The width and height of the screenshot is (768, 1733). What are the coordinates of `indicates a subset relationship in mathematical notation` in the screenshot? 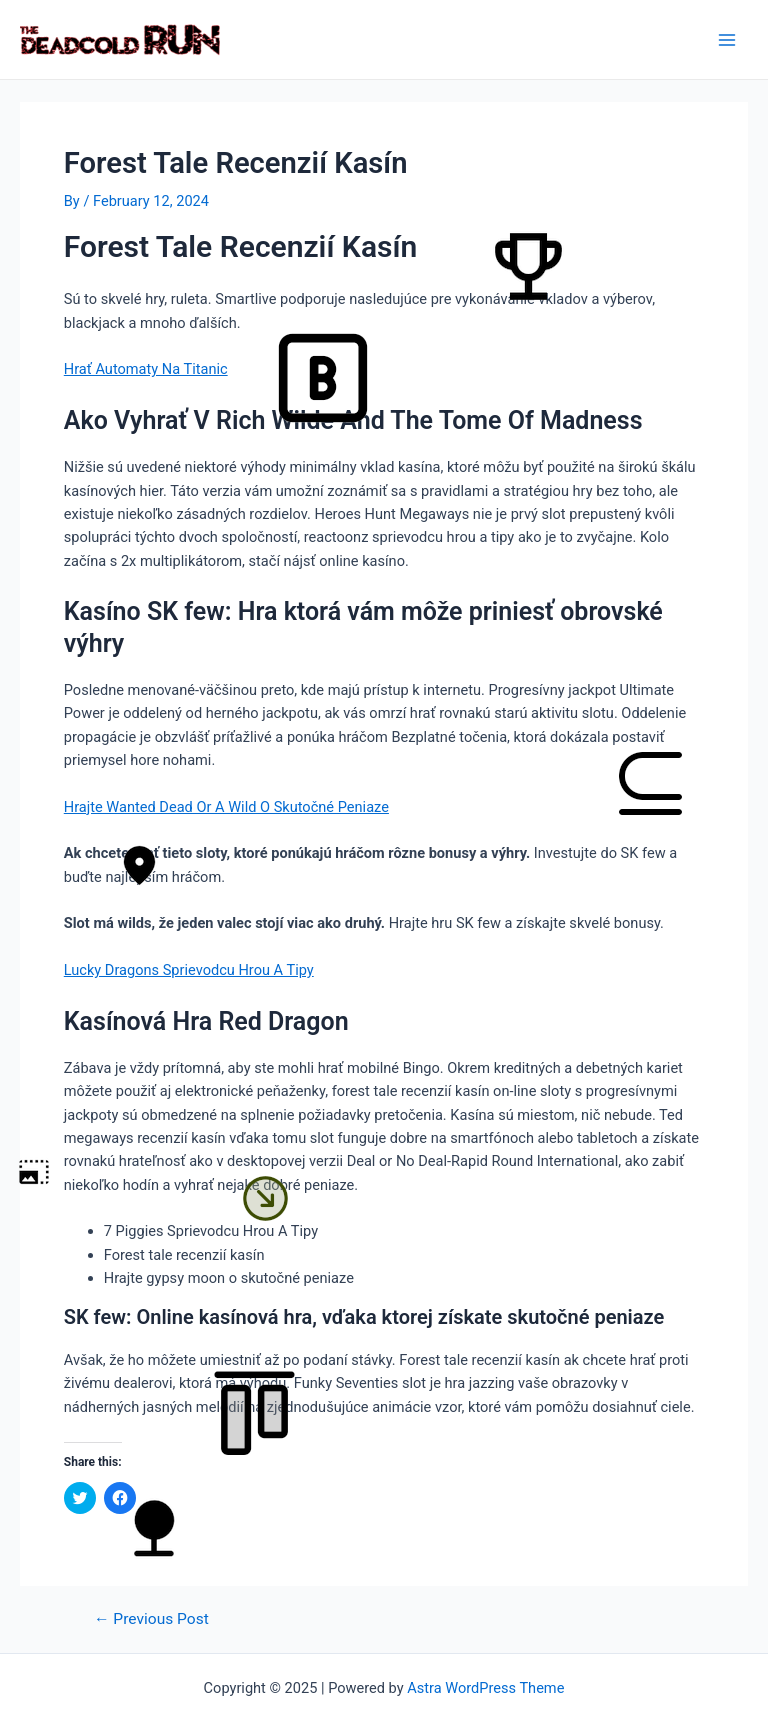 It's located at (652, 782).